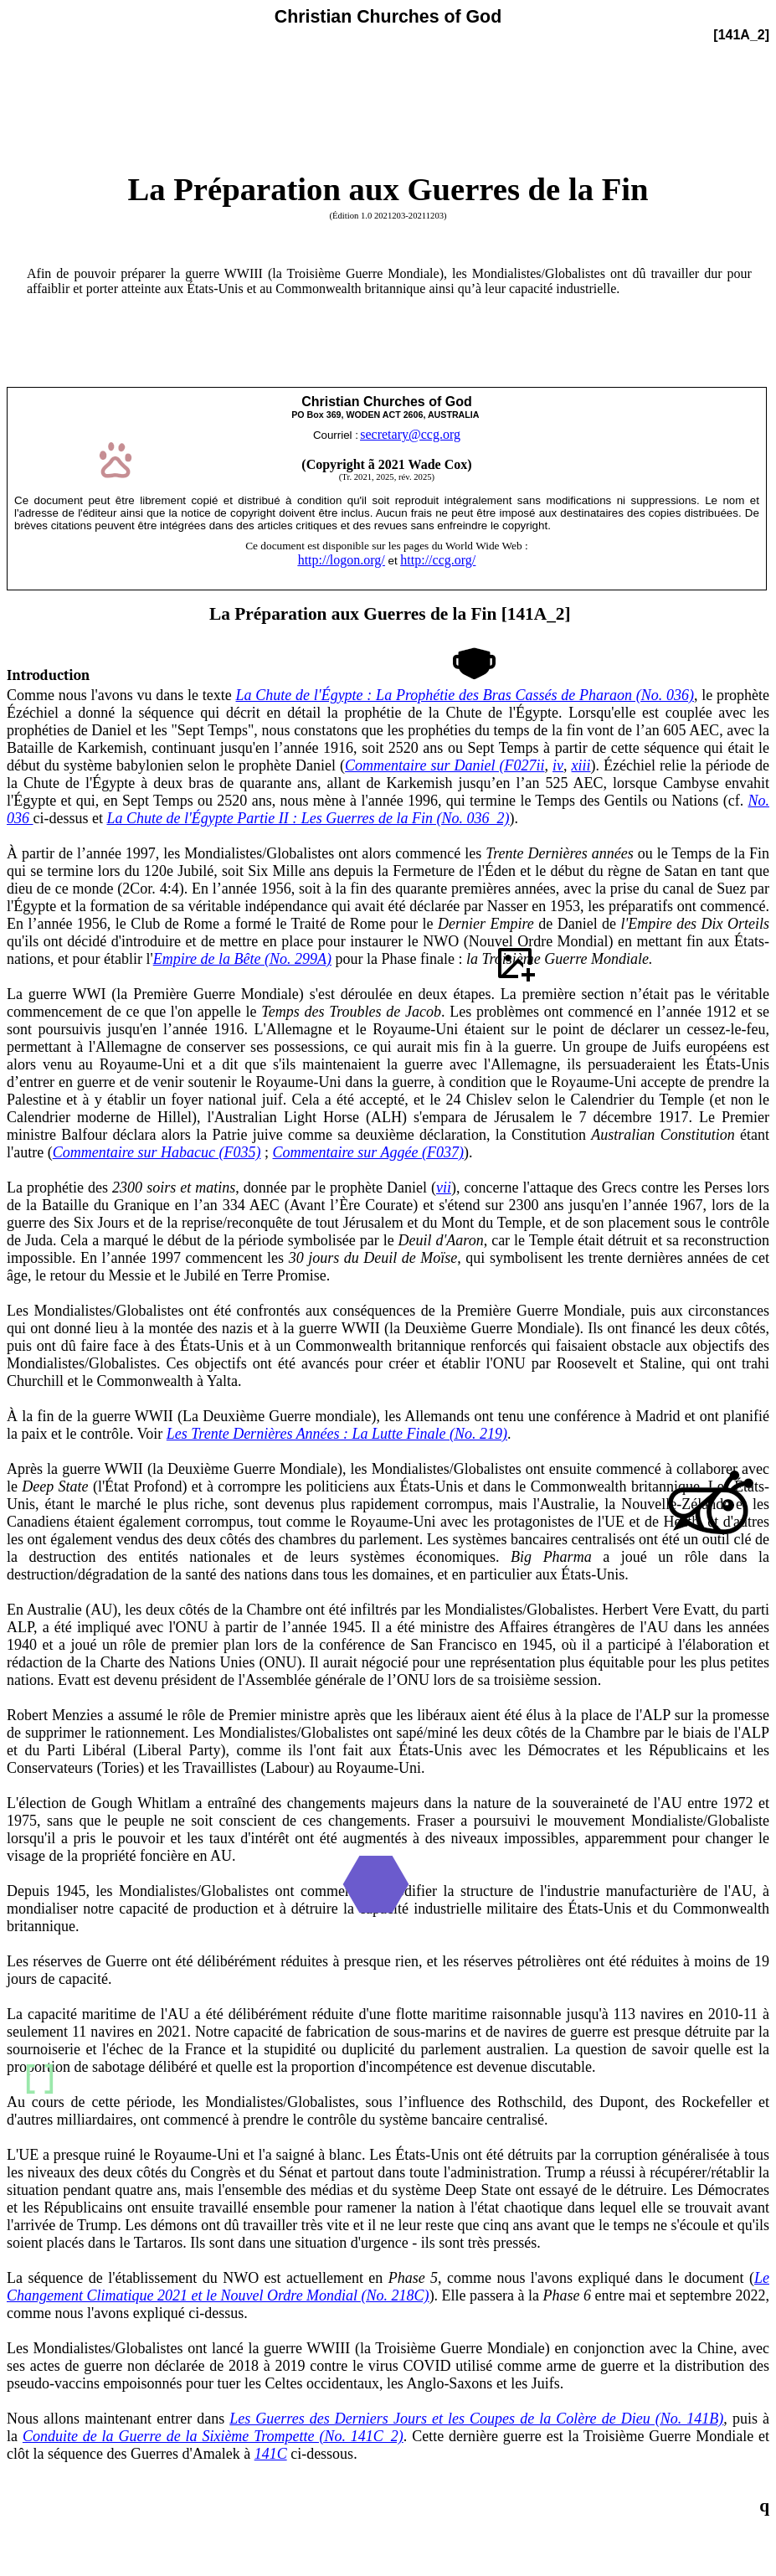  What do you see at coordinates (474, 663) in the screenshot?
I see `health and safety guidelines indicator` at bounding box center [474, 663].